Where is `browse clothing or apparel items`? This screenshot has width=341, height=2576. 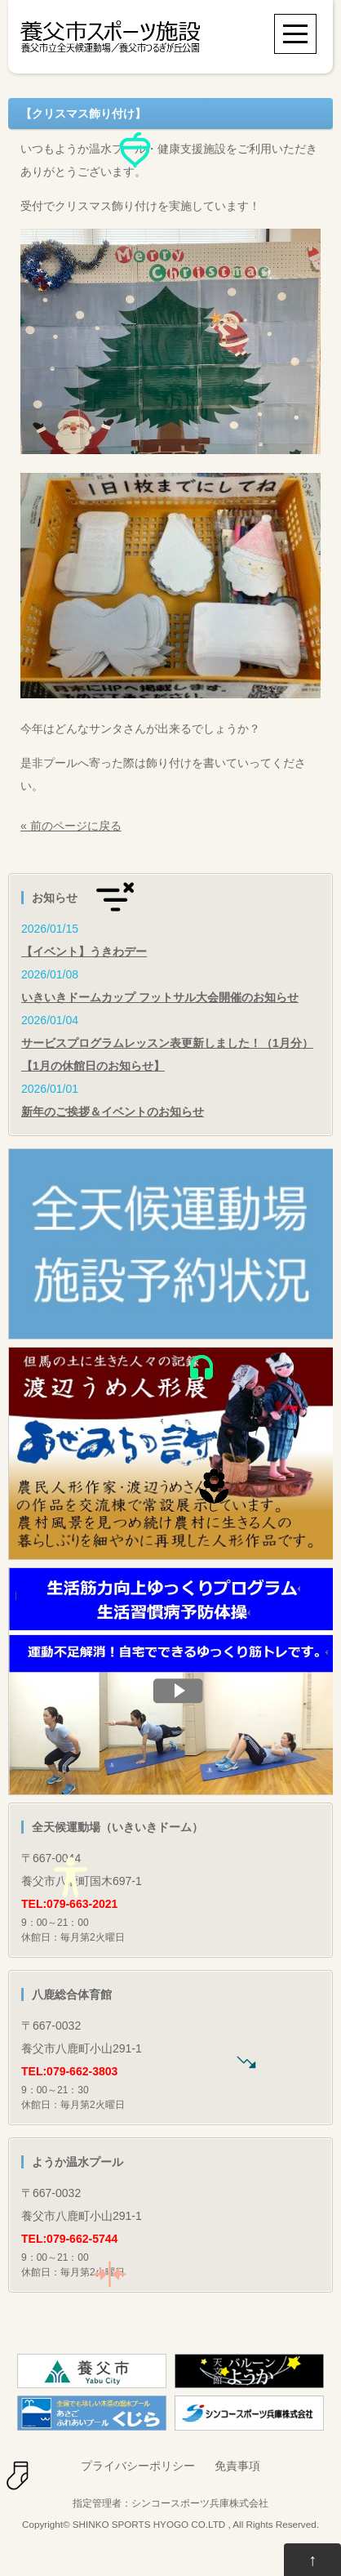
browse clothing or apparel items is located at coordinates (18, 2475).